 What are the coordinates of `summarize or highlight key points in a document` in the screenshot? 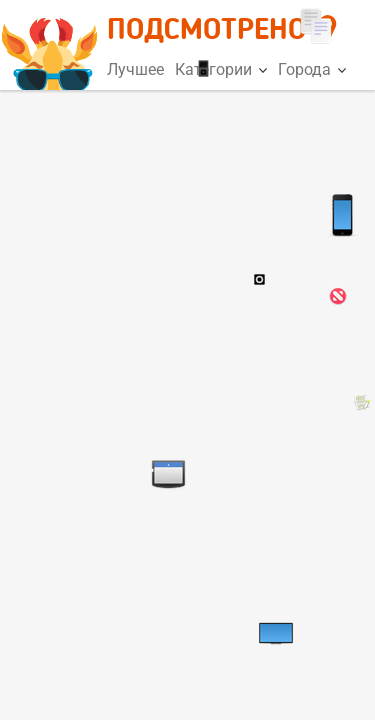 It's located at (362, 402).